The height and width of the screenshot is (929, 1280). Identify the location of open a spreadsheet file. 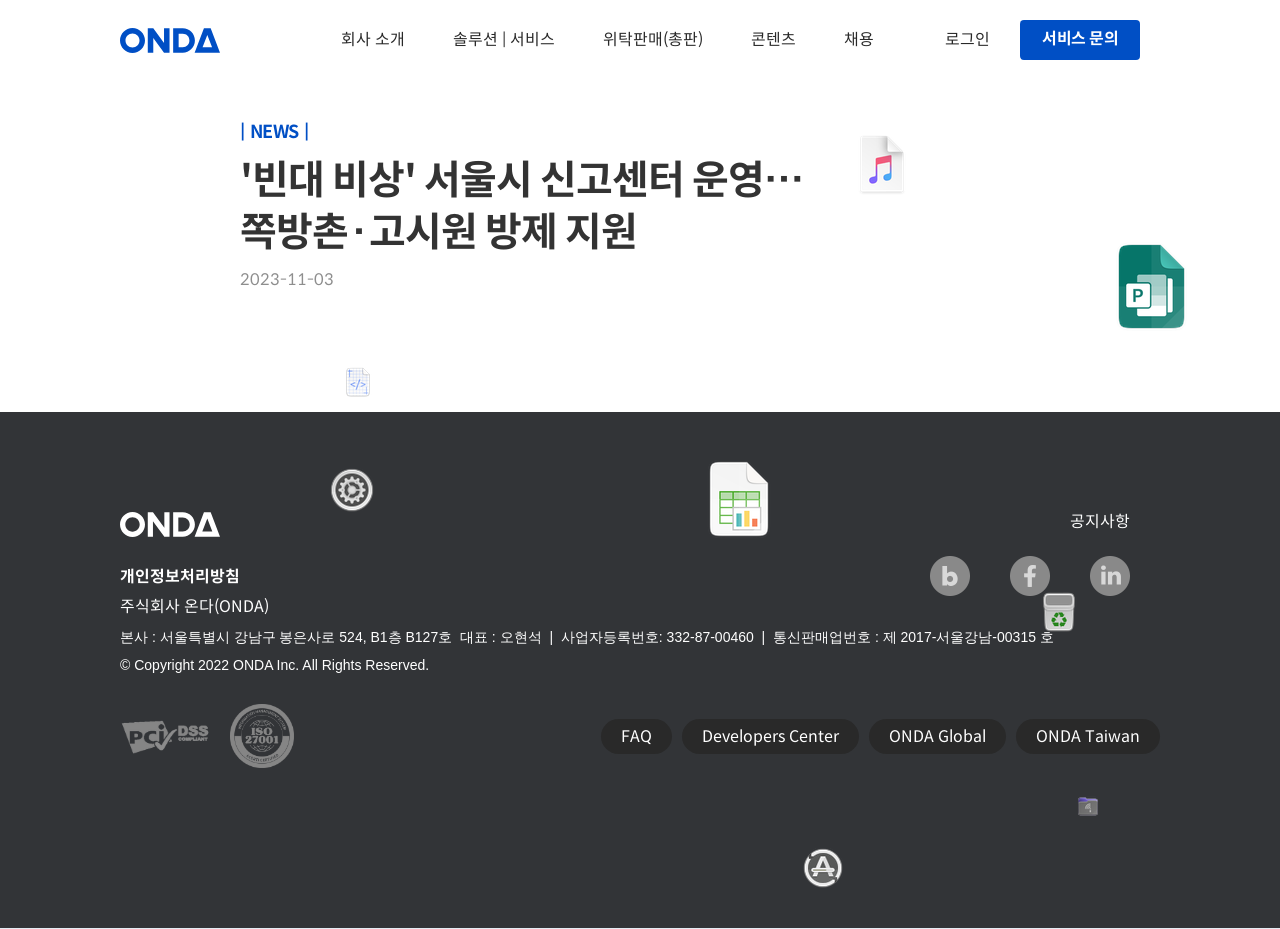
(739, 499).